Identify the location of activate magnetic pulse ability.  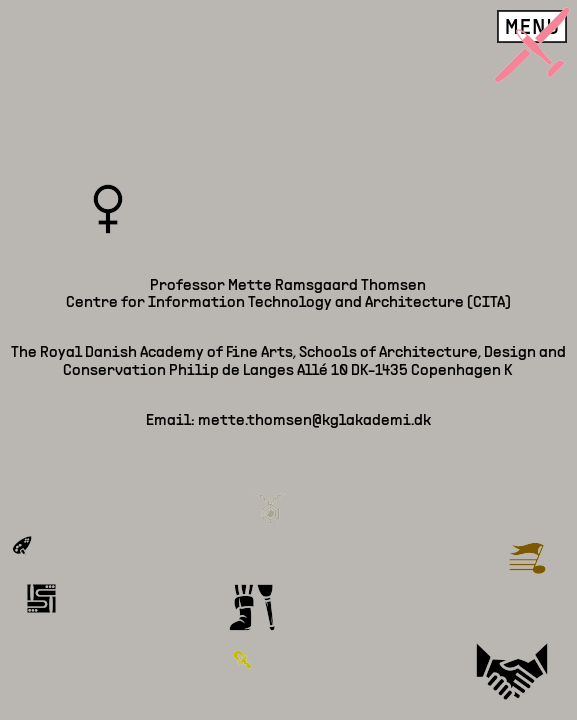
(242, 659).